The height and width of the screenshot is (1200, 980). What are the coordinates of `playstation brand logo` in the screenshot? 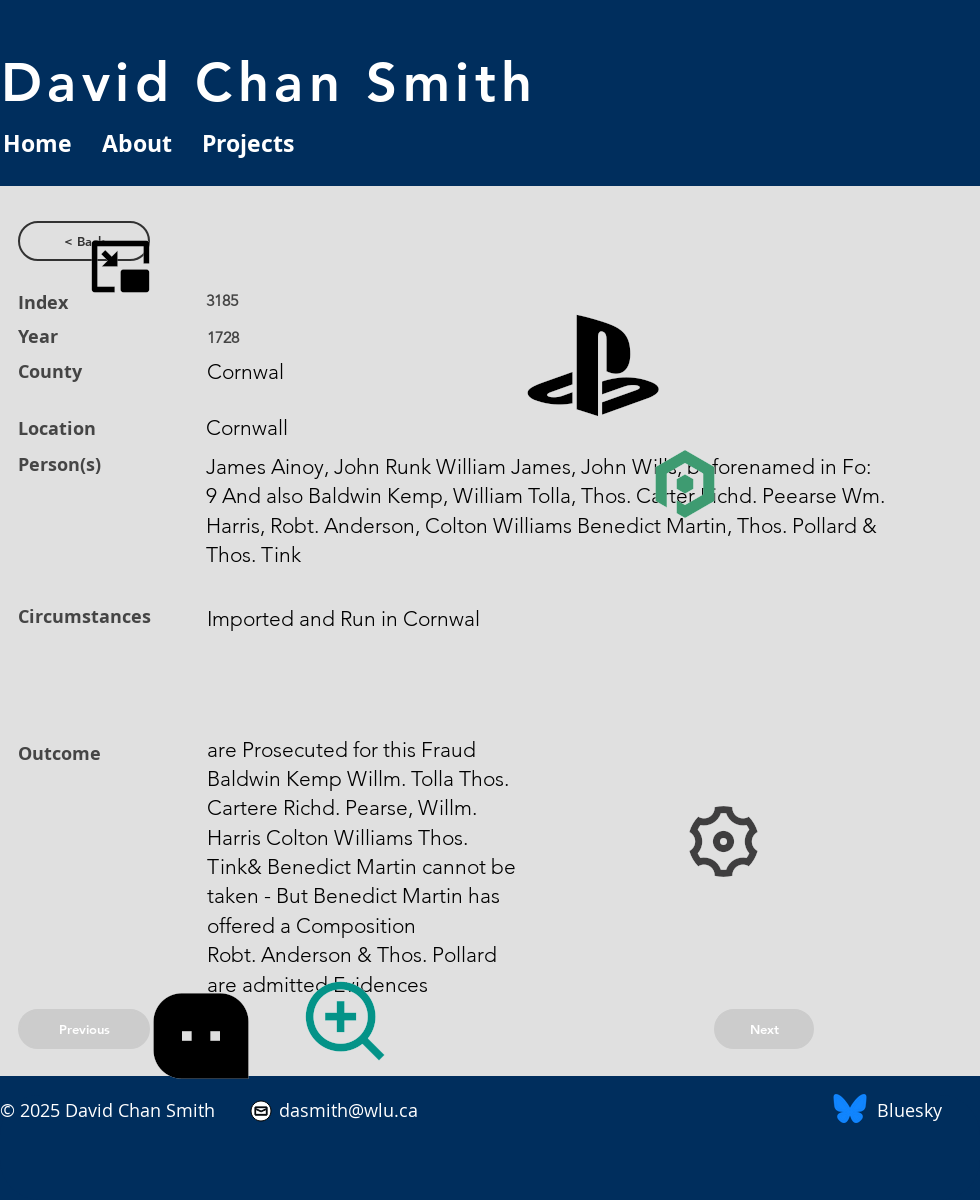 It's located at (594, 362).